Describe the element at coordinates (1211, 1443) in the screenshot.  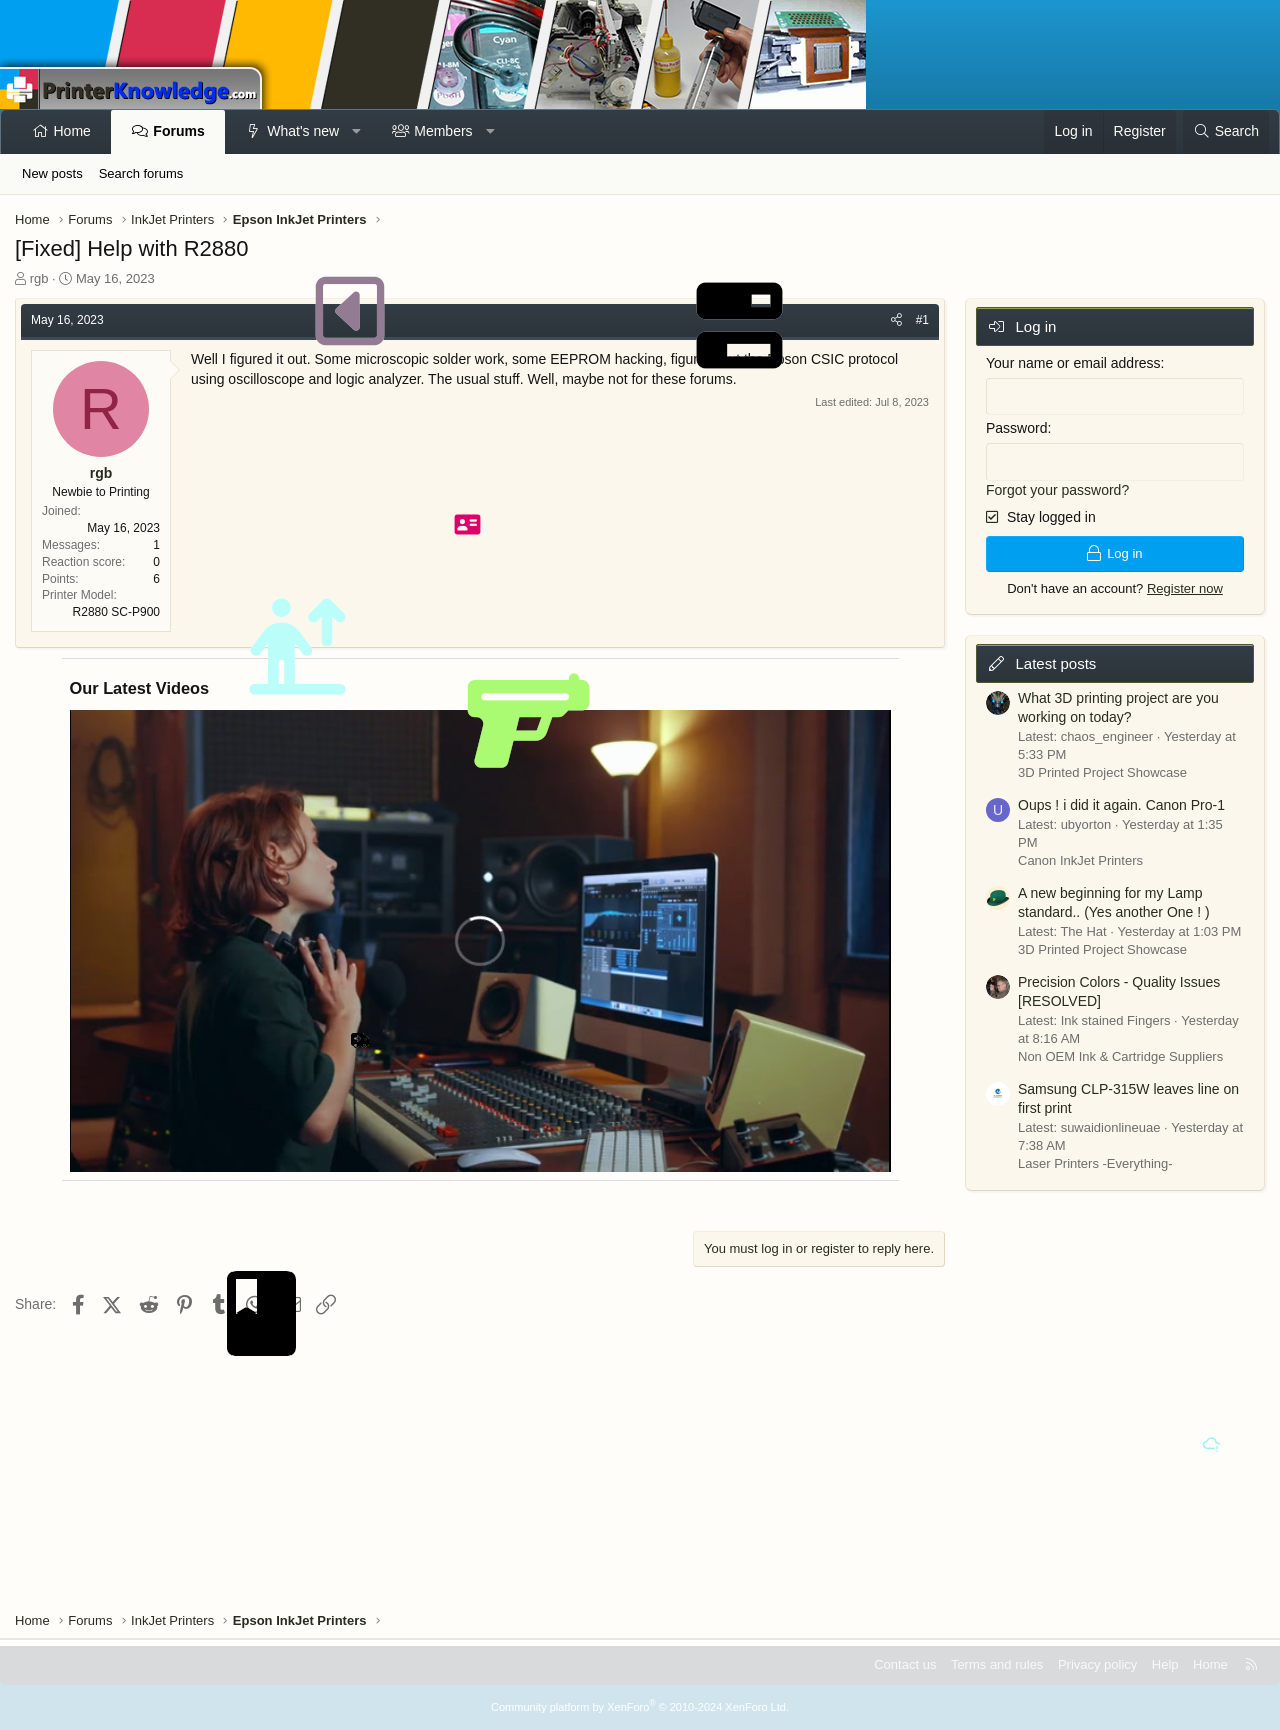
I see `cloud storage warning or alert` at that location.